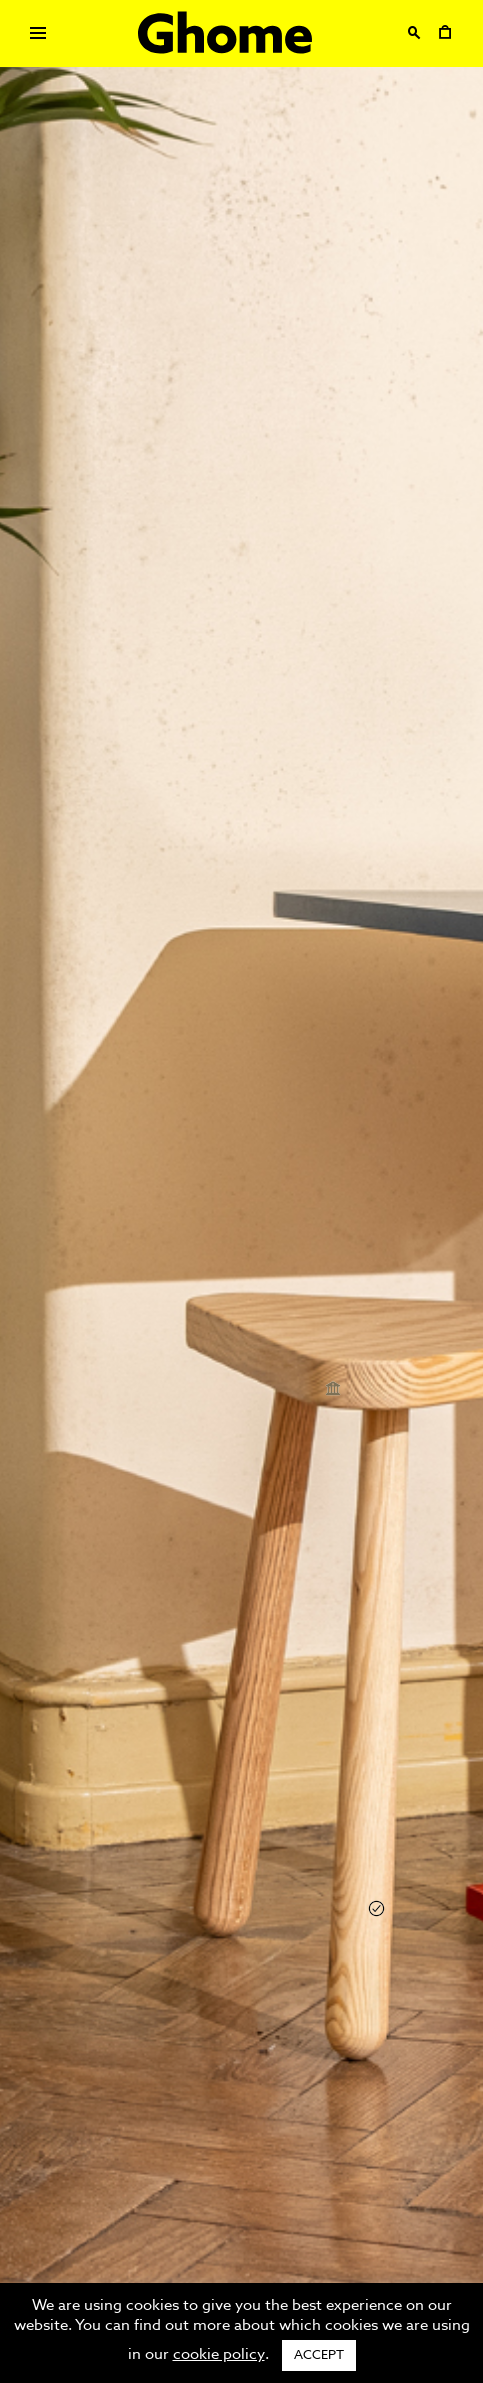 The image size is (483, 2383). What do you see at coordinates (376, 1908) in the screenshot?
I see `confirms a completed action or task` at bounding box center [376, 1908].